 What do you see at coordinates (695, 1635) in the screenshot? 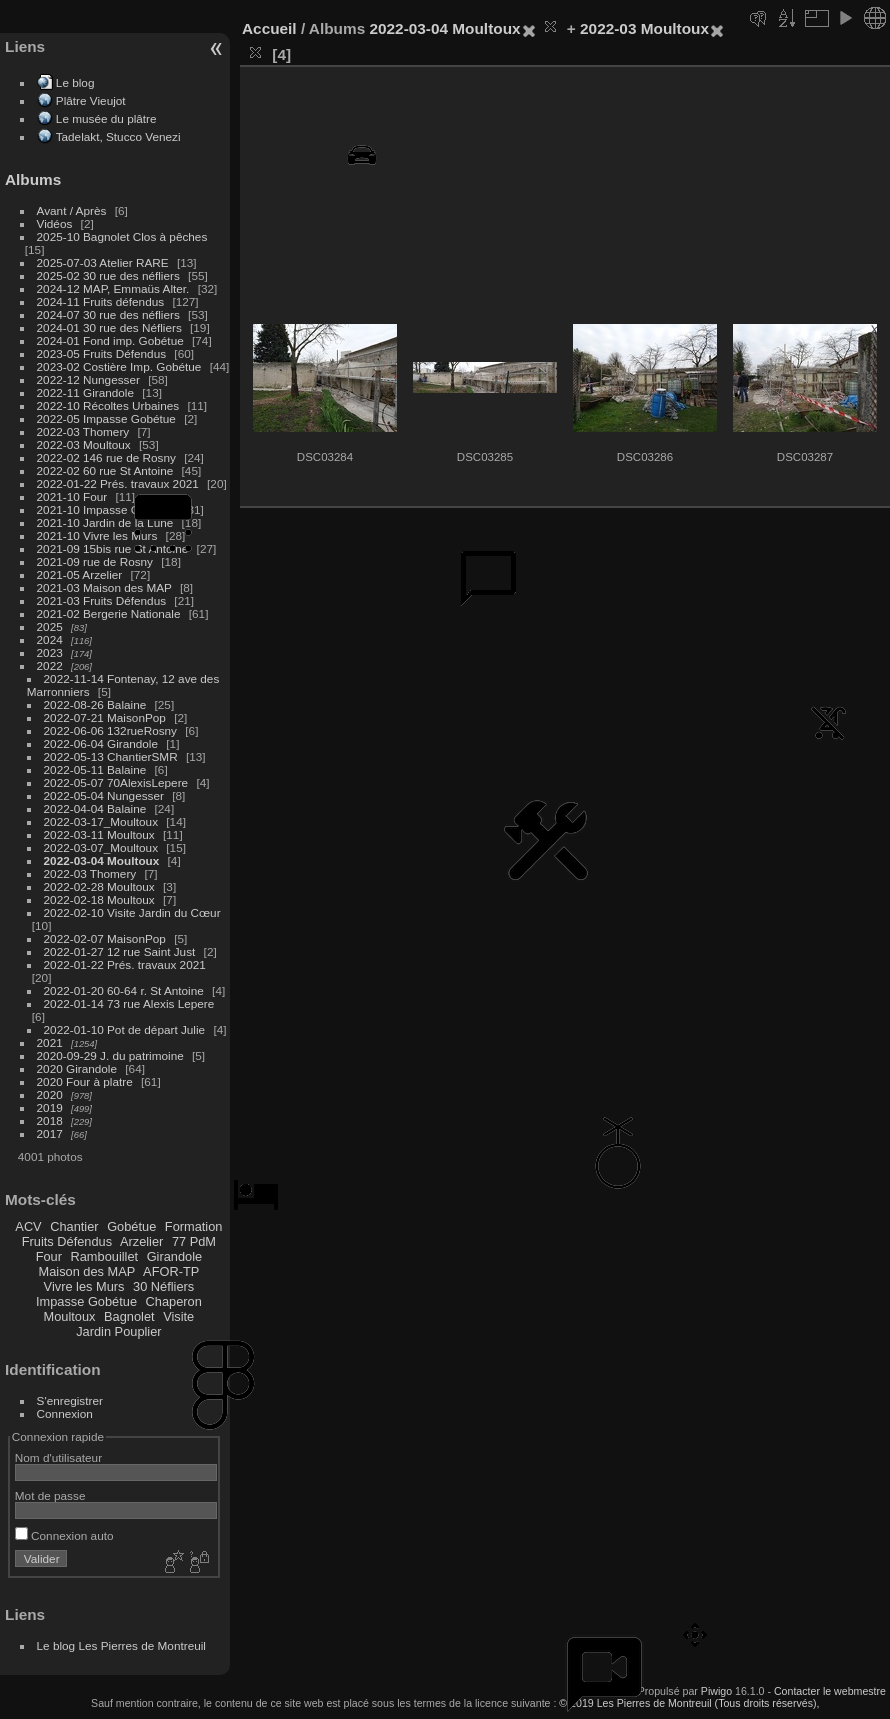
I see `pan or move camera view in all directions` at bounding box center [695, 1635].